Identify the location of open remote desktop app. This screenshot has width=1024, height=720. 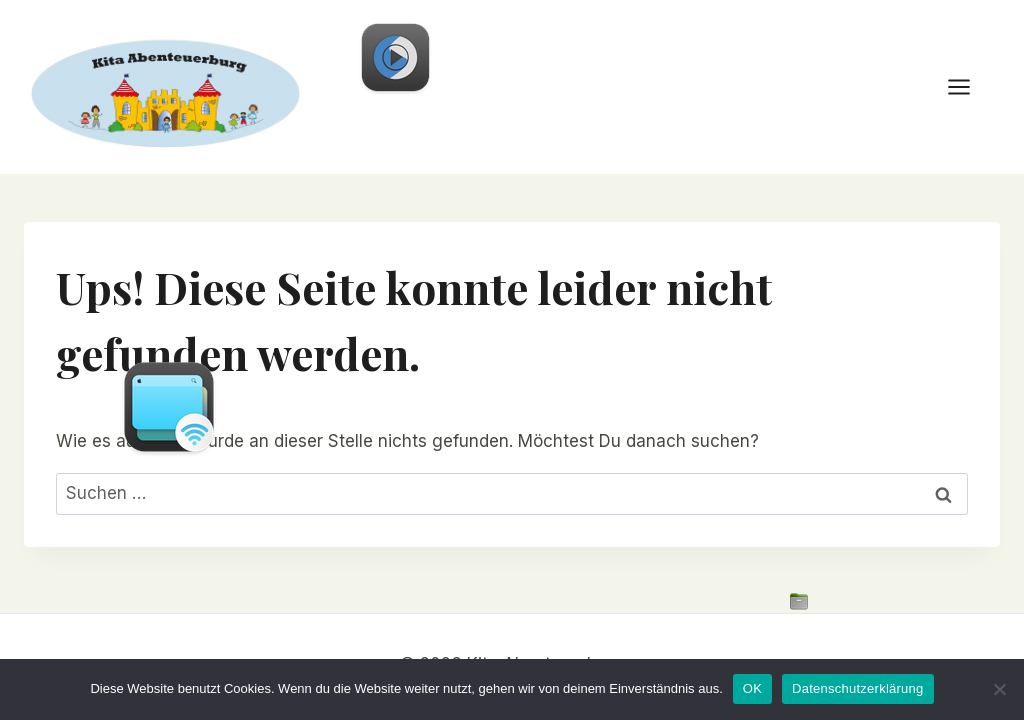
(169, 407).